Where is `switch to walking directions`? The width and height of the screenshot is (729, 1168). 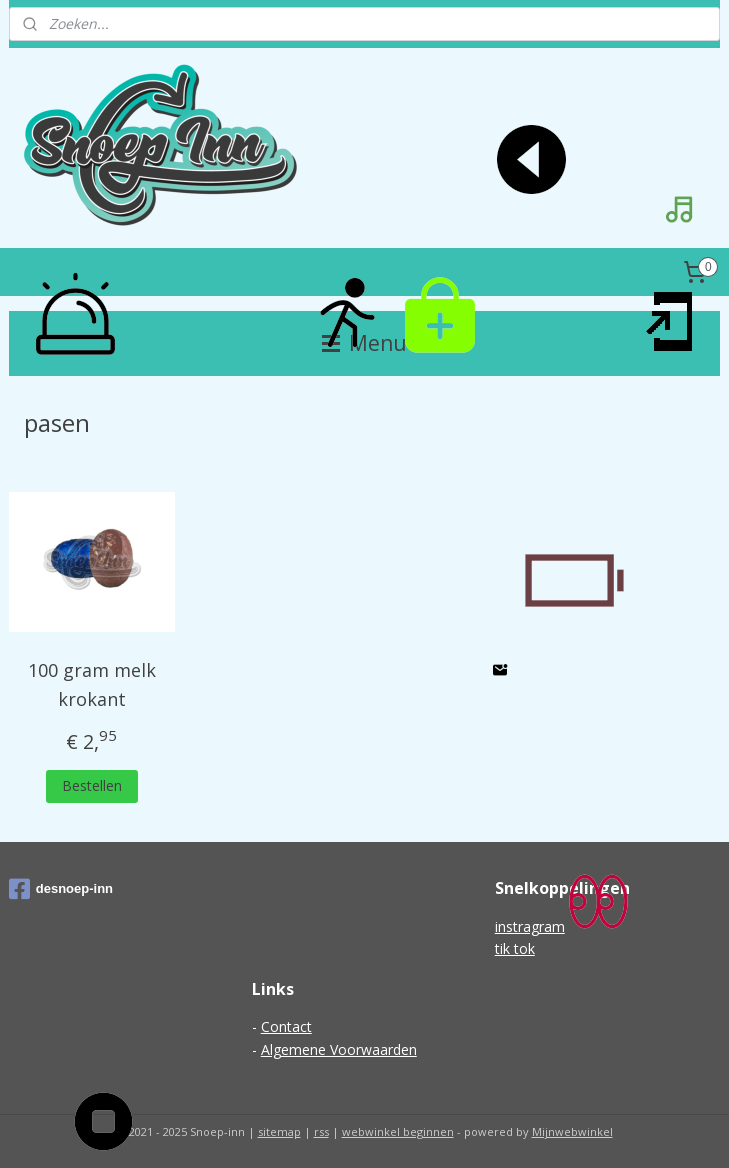 switch to walking directions is located at coordinates (347, 312).